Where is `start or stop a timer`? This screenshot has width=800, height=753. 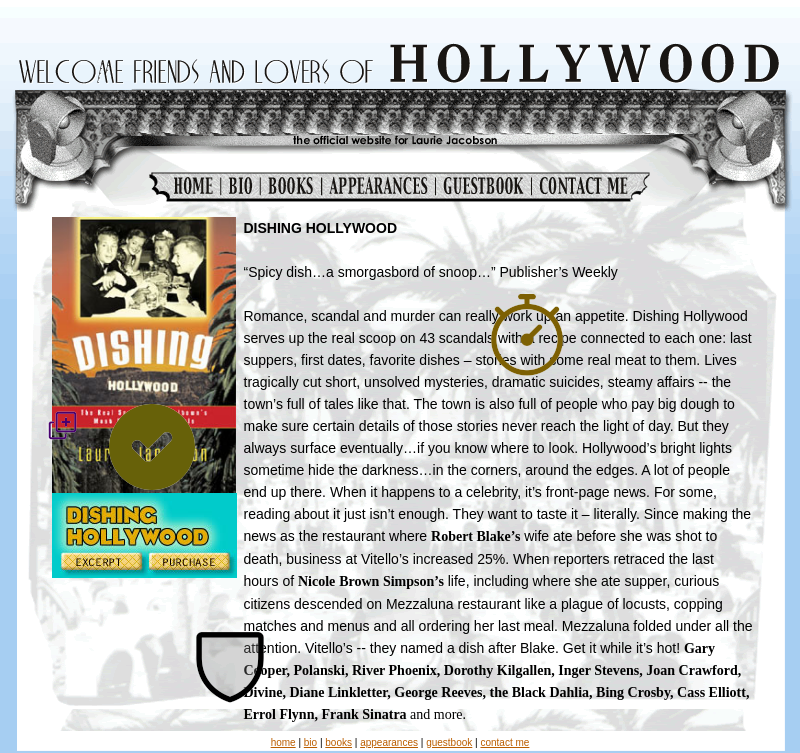 start or stop a timer is located at coordinates (527, 337).